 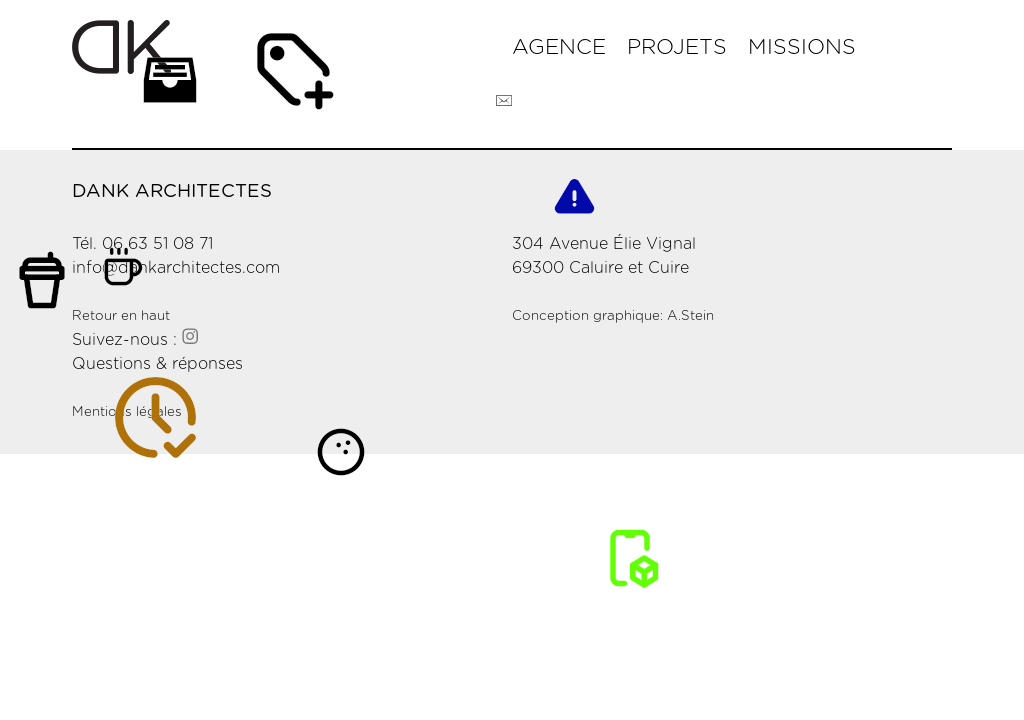 I want to click on view inbox or incoming files, so click(x=170, y=80).